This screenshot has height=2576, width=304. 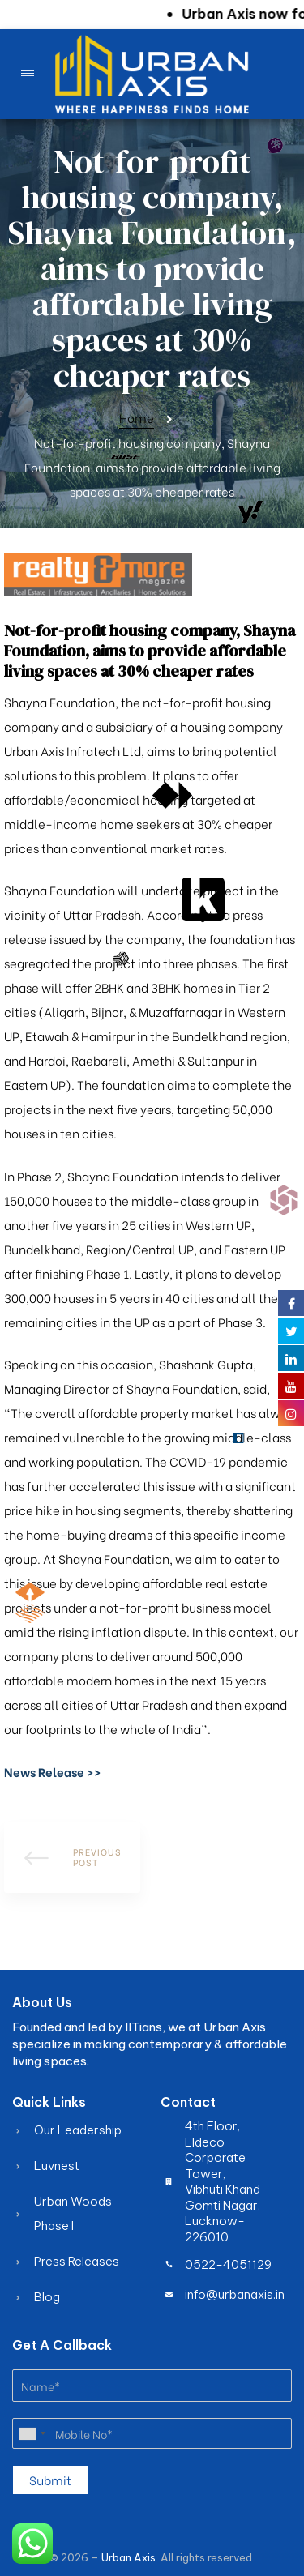 What do you see at coordinates (121, 959) in the screenshot?
I see `pm2 process manager logo` at bounding box center [121, 959].